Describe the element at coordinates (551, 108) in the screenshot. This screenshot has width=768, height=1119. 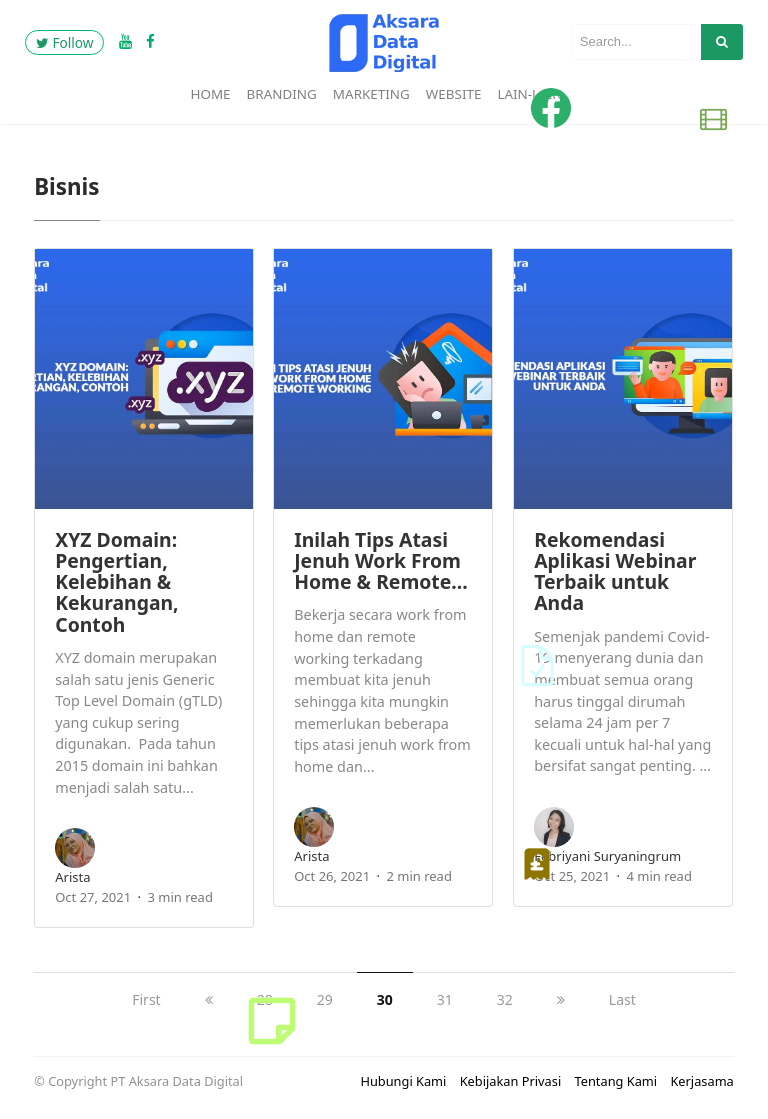
I see `open Facebook app` at that location.